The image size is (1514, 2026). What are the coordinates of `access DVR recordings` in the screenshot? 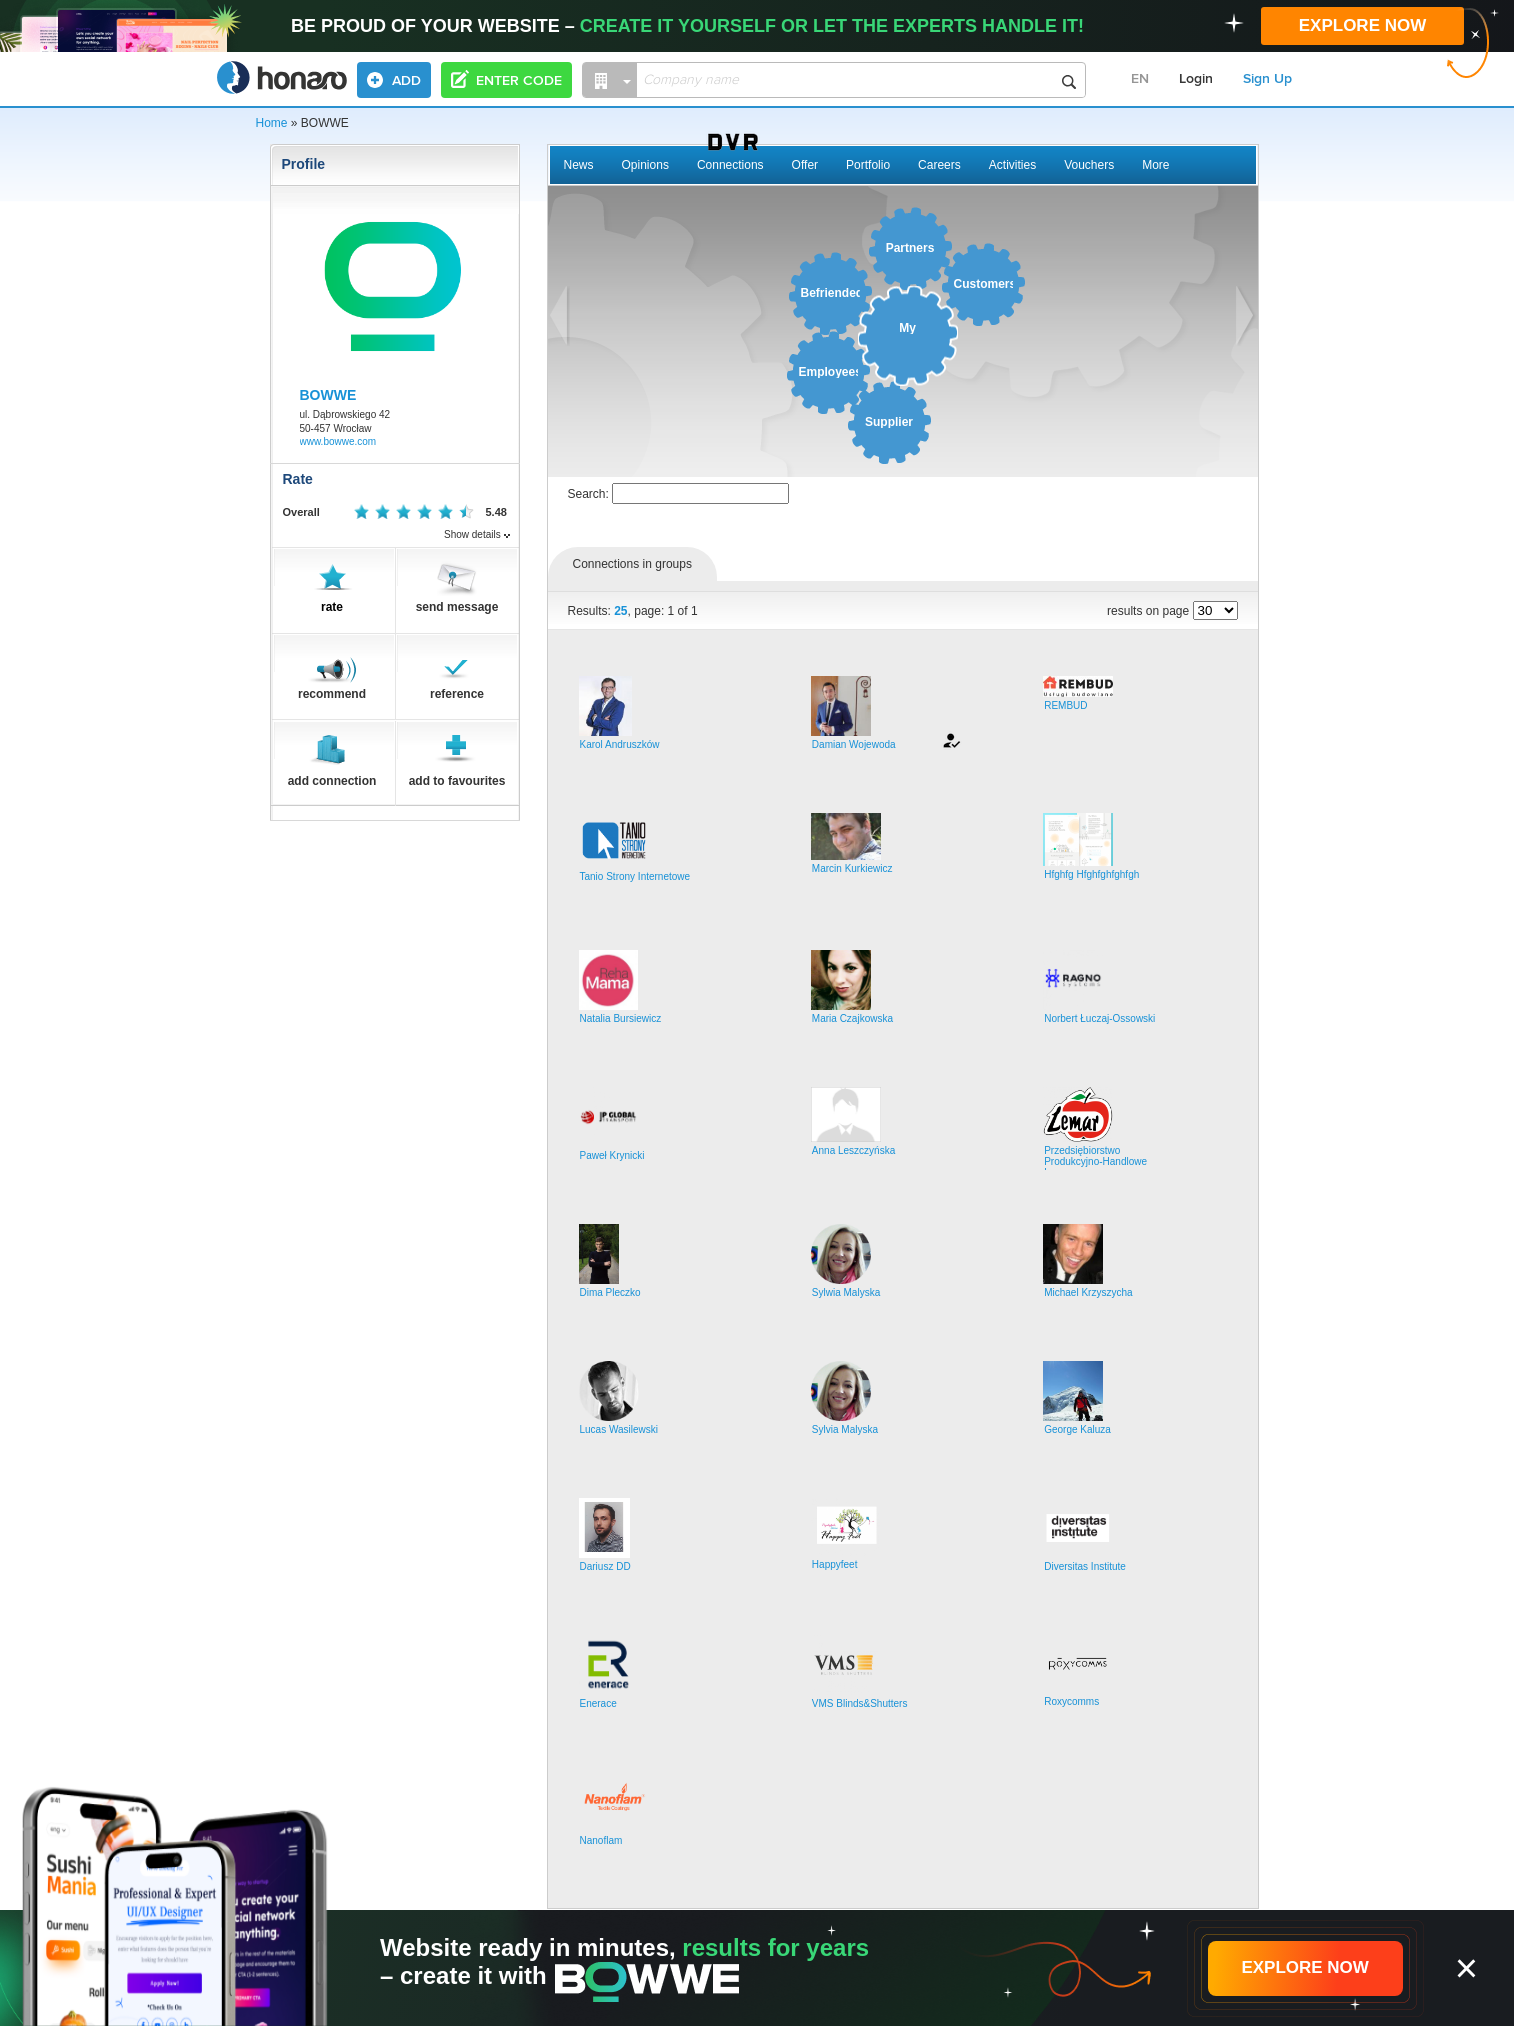 It's located at (733, 142).